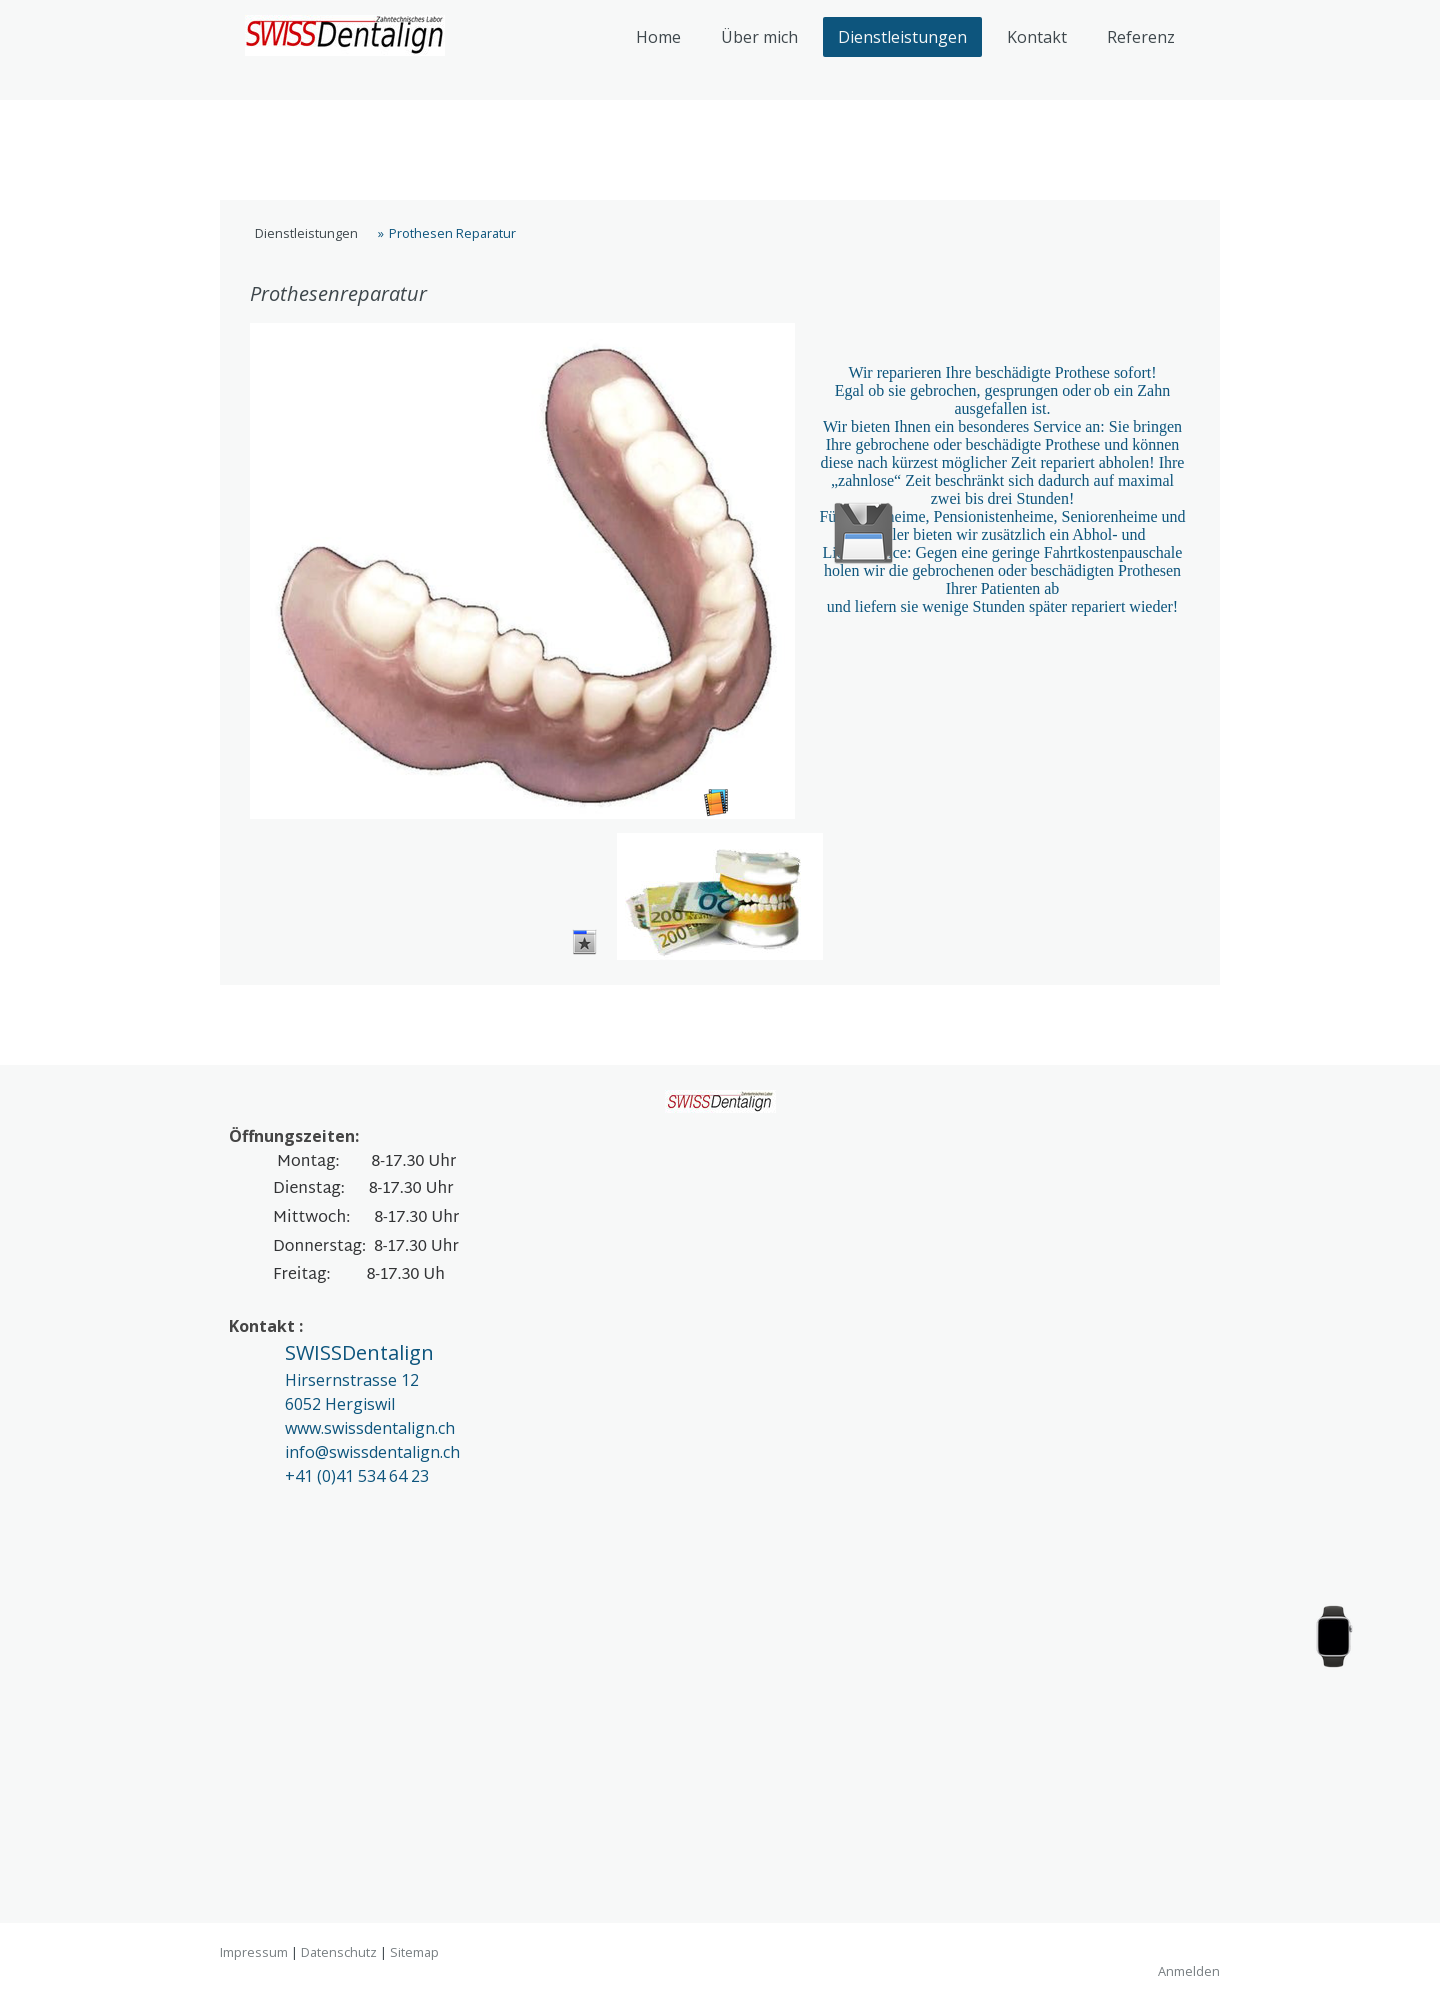  I want to click on access favorited items in your media library, so click(585, 942).